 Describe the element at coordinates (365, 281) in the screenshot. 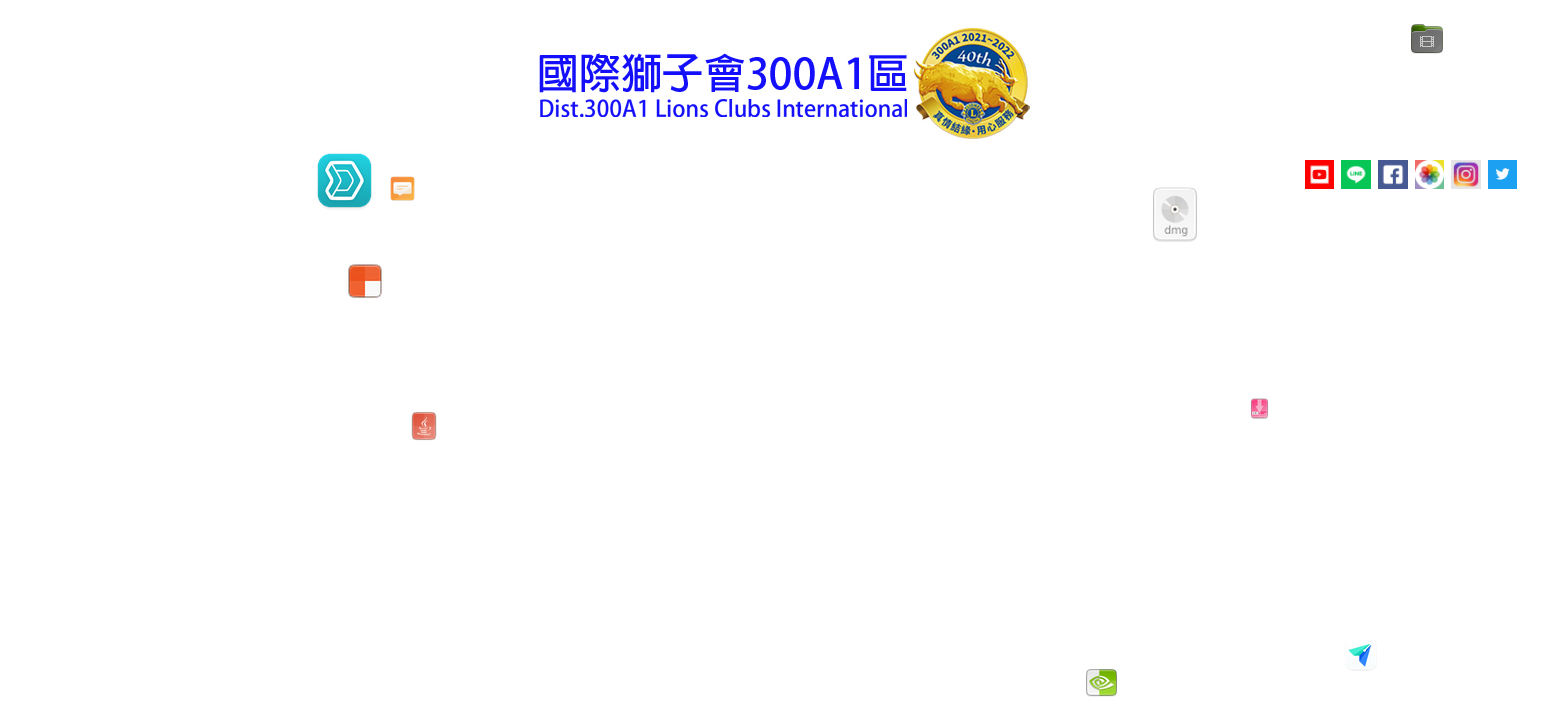

I see `switch to the bottom-right workspace` at that location.